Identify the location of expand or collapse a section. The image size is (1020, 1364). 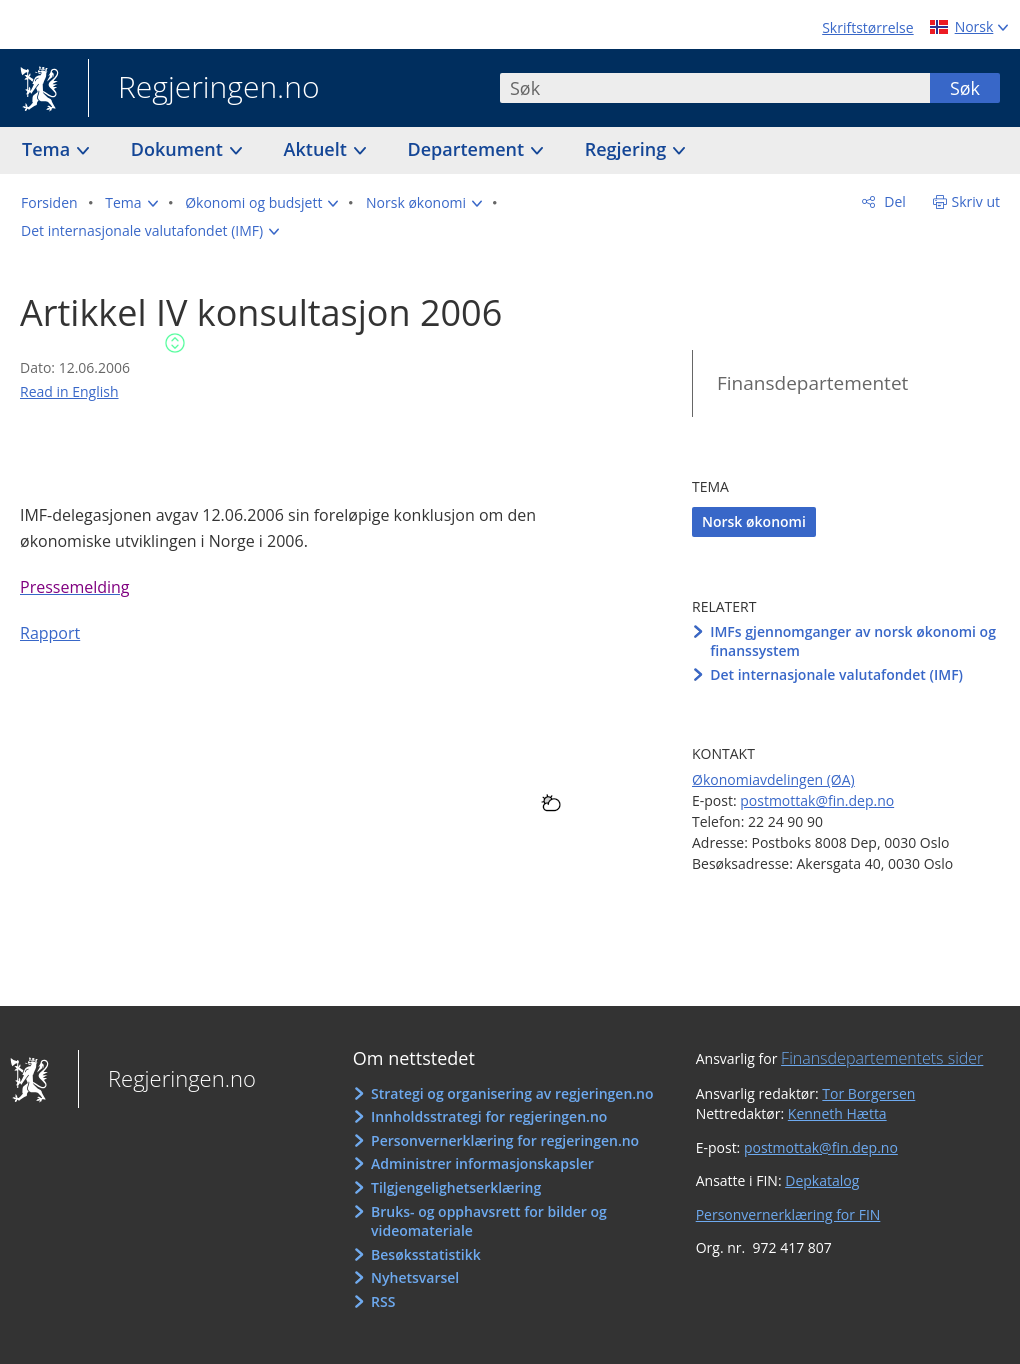
(175, 343).